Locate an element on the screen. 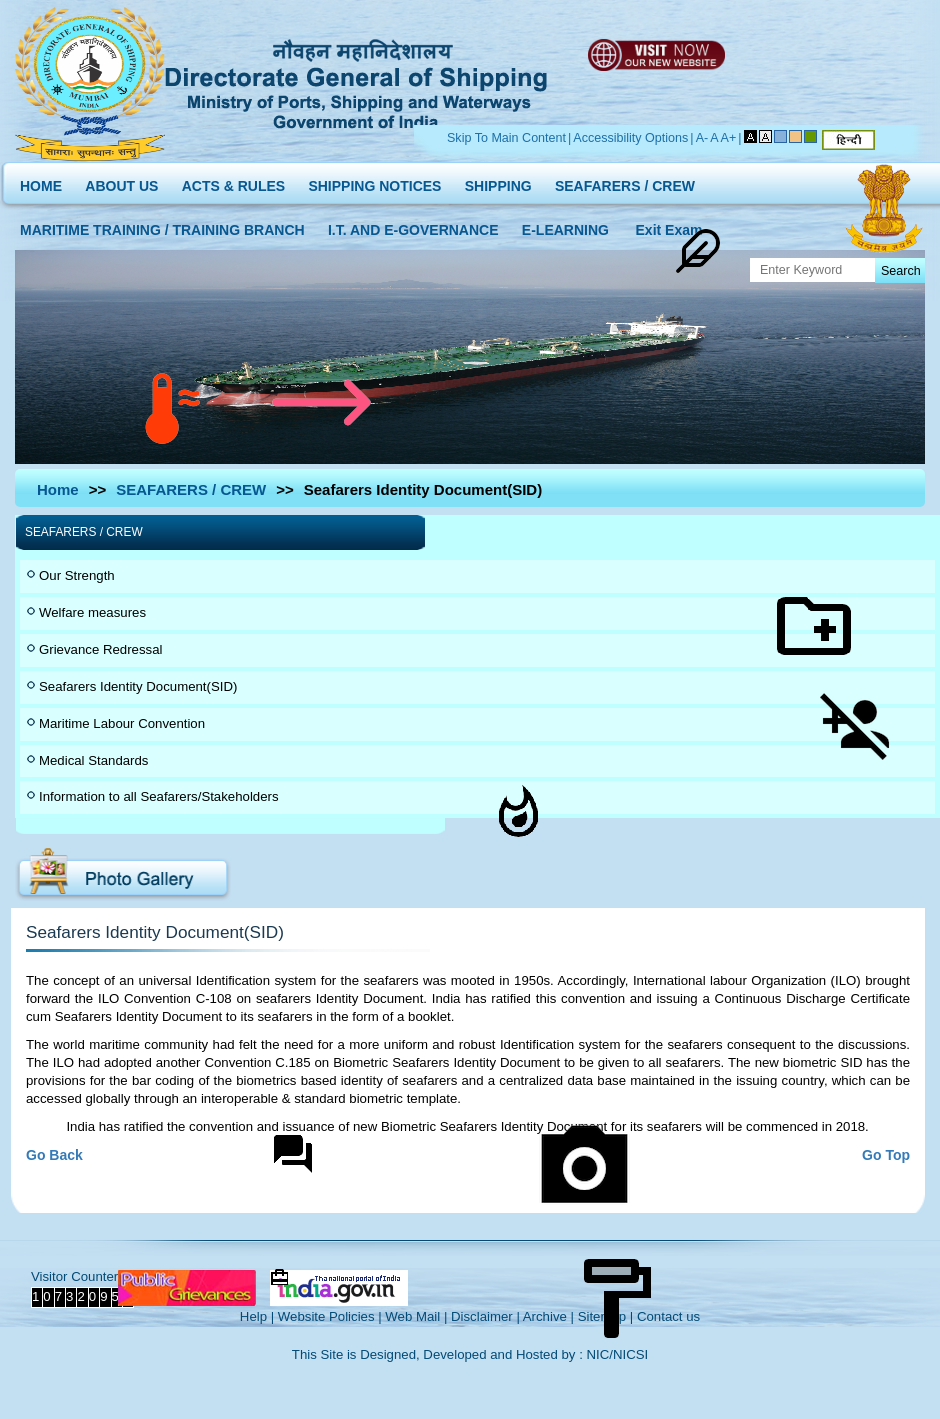 Image resolution: width=940 pixels, height=1419 pixels. create a new folder is located at coordinates (814, 626).